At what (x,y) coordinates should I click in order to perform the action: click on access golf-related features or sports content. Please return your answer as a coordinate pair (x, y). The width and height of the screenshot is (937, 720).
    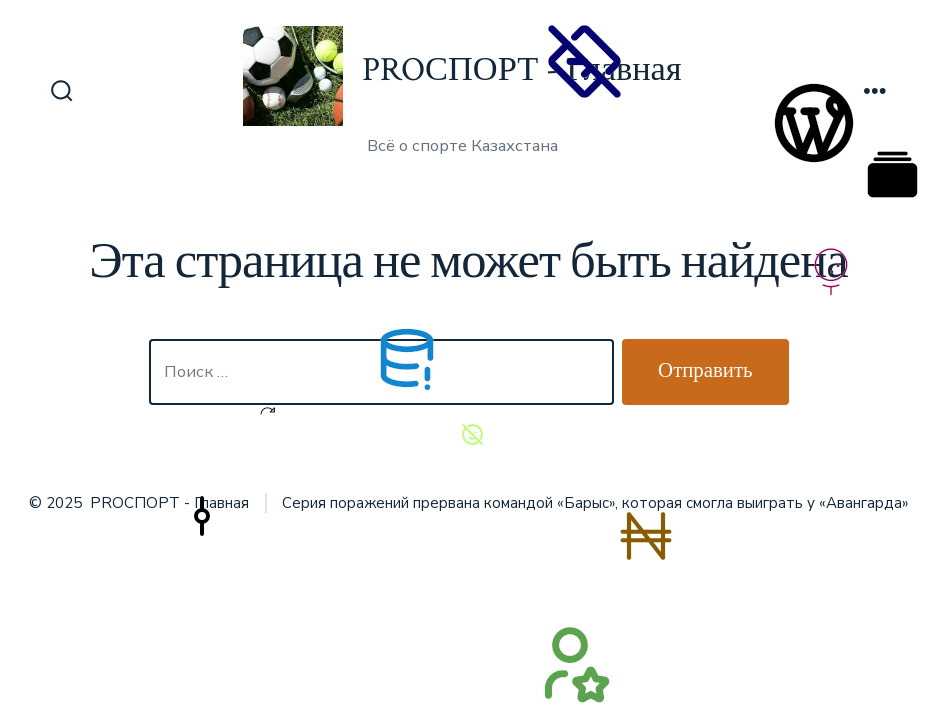
    Looking at the image, I should click on (831, 271).